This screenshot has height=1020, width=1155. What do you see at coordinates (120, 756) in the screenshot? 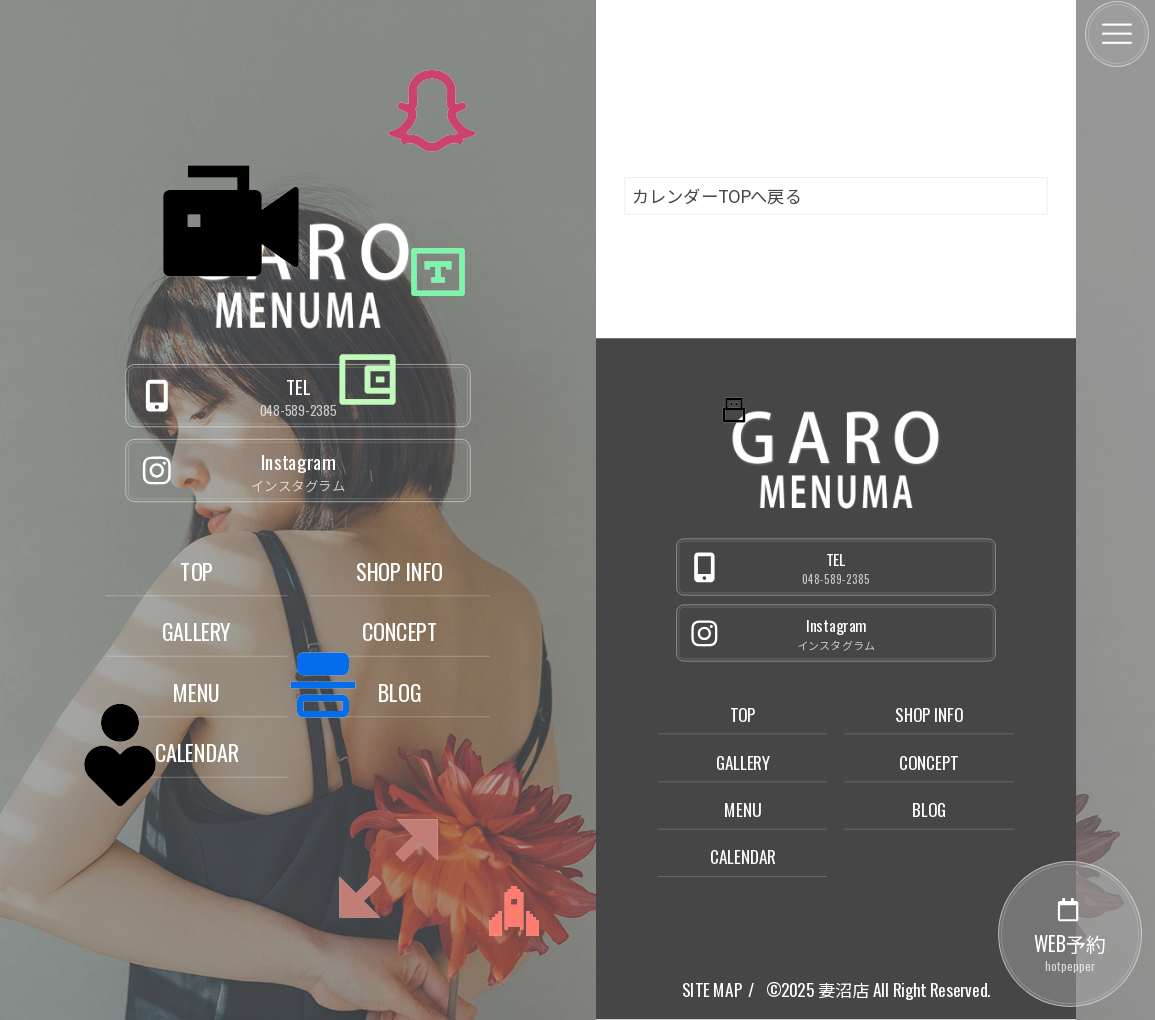
I see `empathize with or show compassion for a user` at bounding box center [120, 756].